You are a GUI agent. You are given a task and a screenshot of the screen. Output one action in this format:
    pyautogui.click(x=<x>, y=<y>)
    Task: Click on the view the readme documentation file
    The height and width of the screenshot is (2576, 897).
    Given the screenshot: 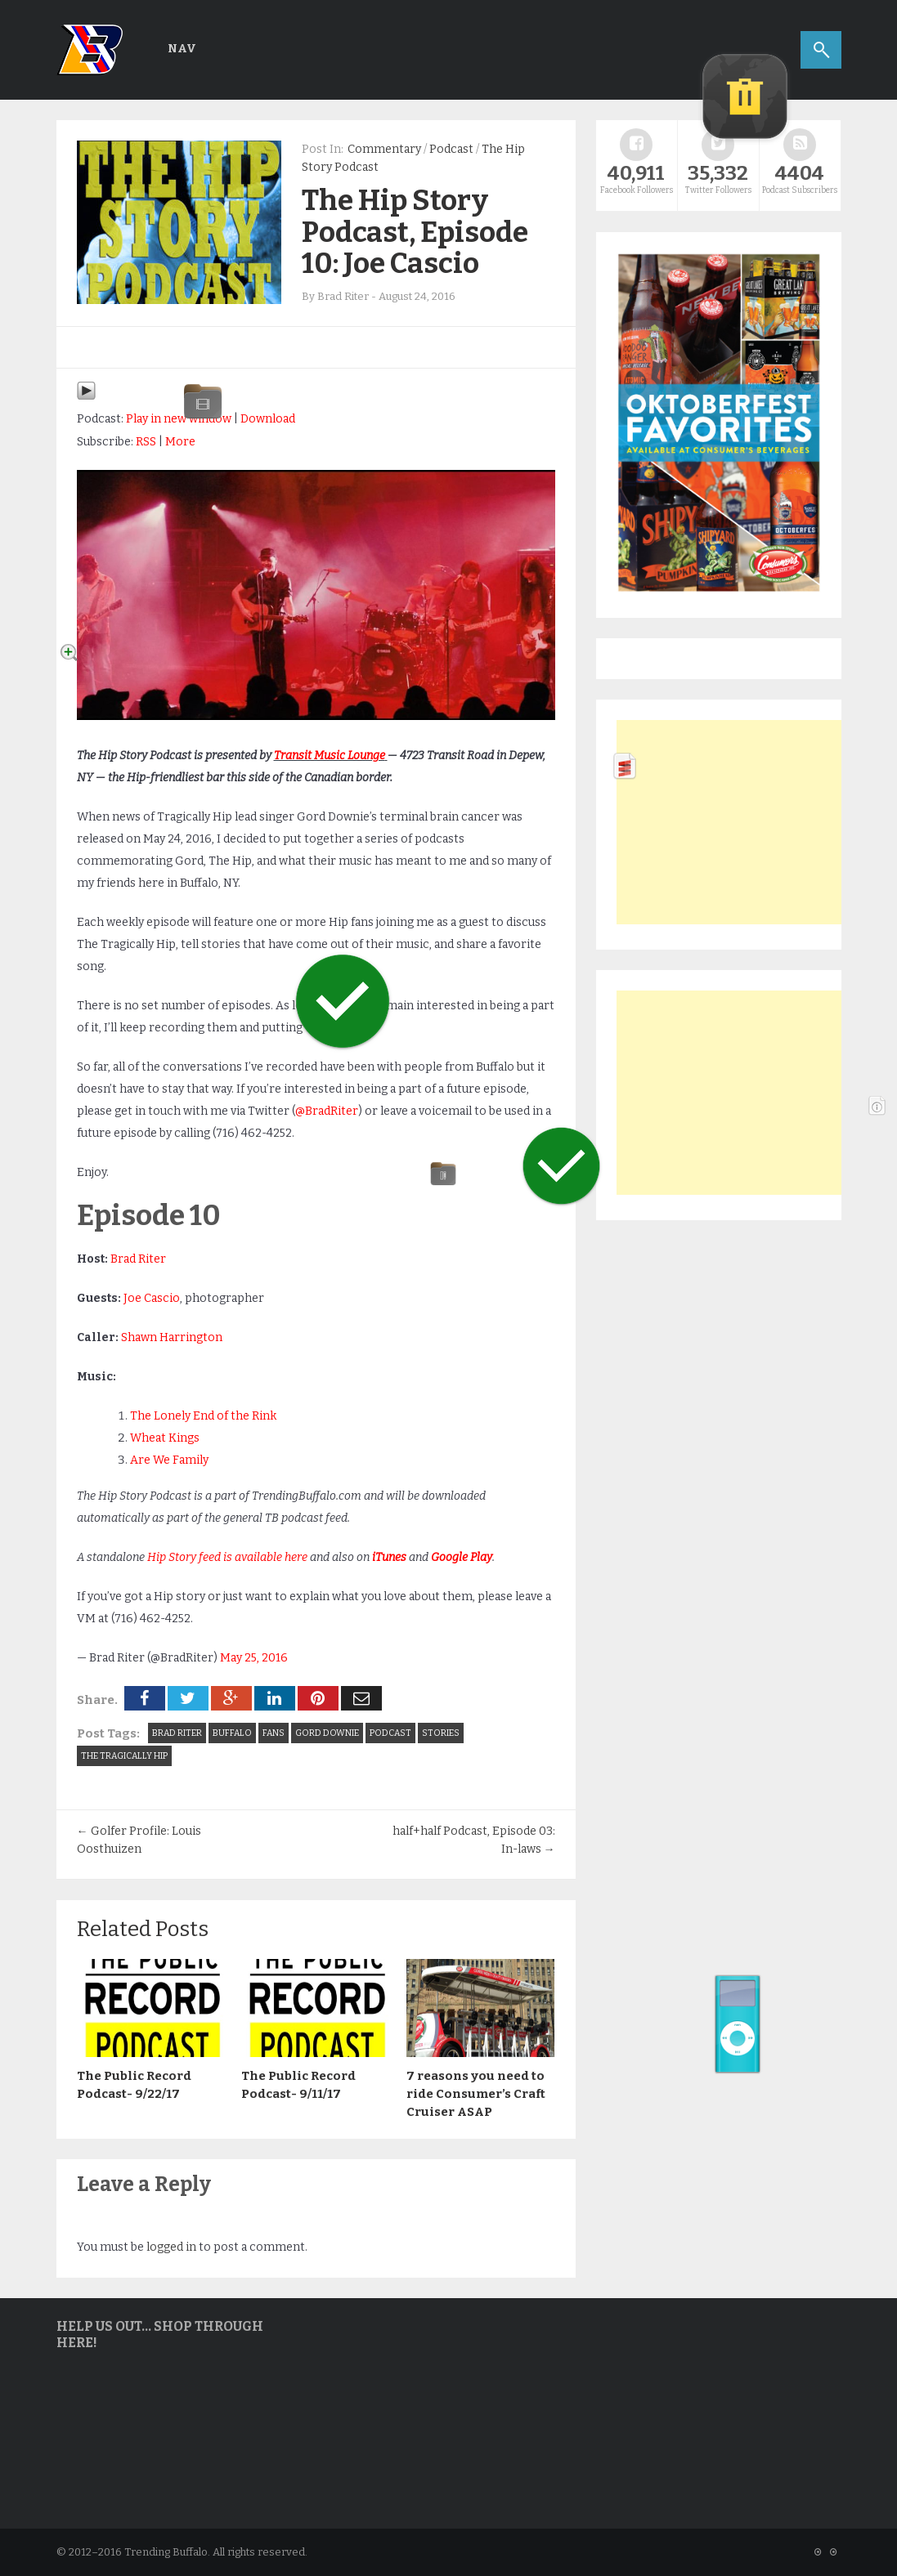 What is the action you would take?
    pyautogui.click(x=877, y=1105)
    